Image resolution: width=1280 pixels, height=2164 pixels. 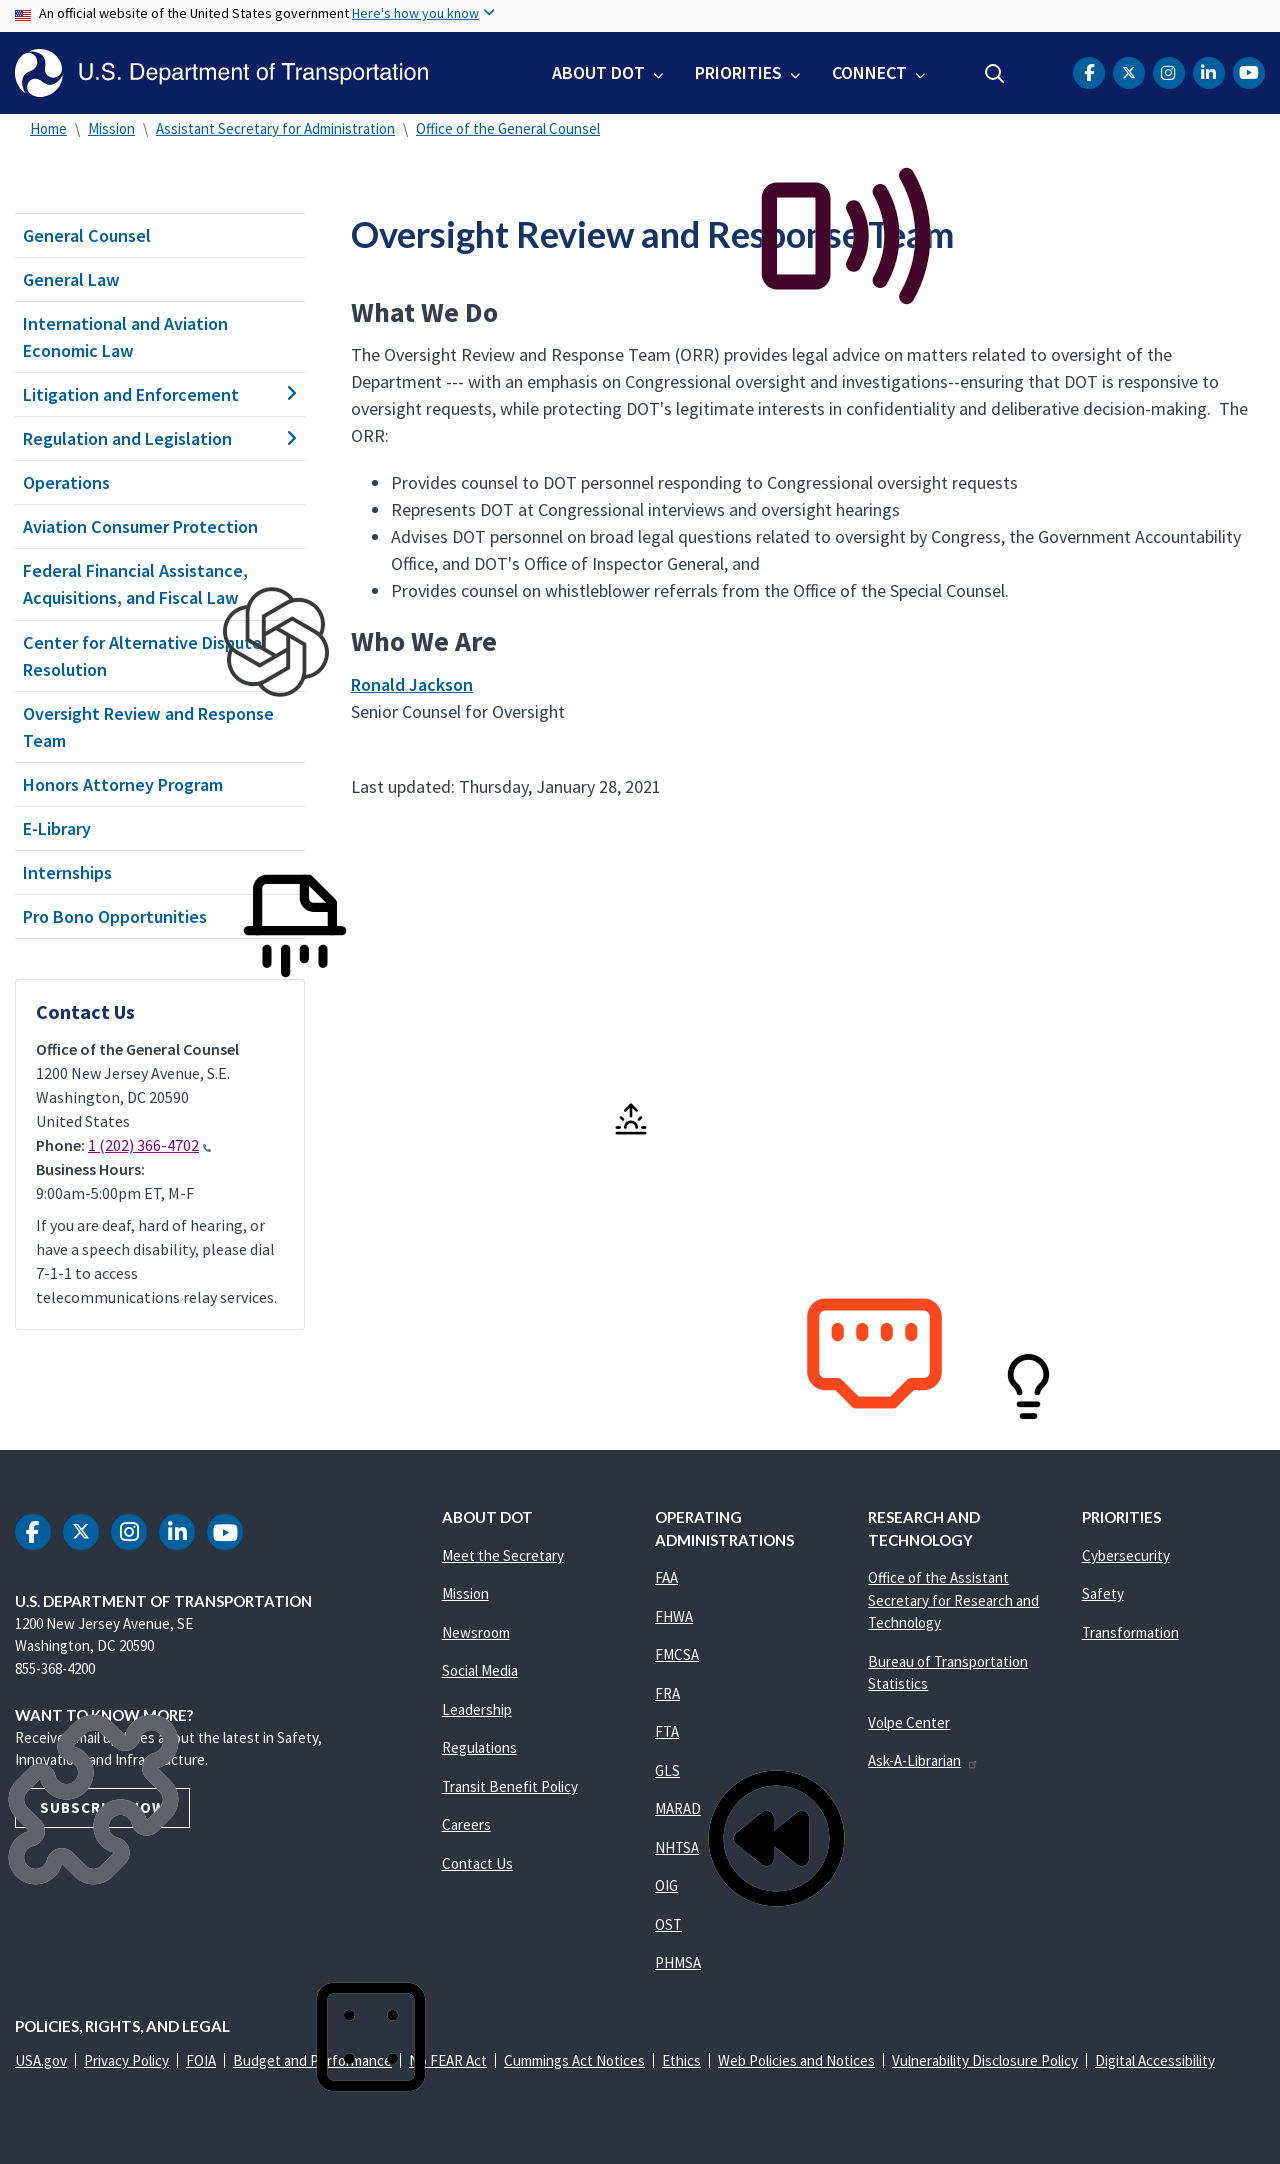 I want to click on connect via ethernet or wired network, so click(x=874, y=1353).